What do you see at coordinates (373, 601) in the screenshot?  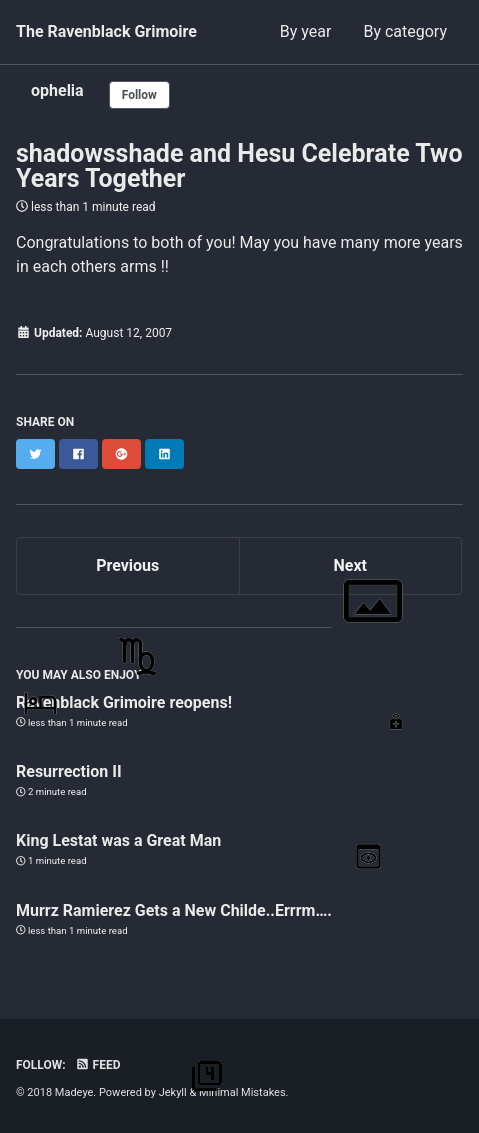 I see `view panorama or wide-angle photo` at bounding box center [373, 601].